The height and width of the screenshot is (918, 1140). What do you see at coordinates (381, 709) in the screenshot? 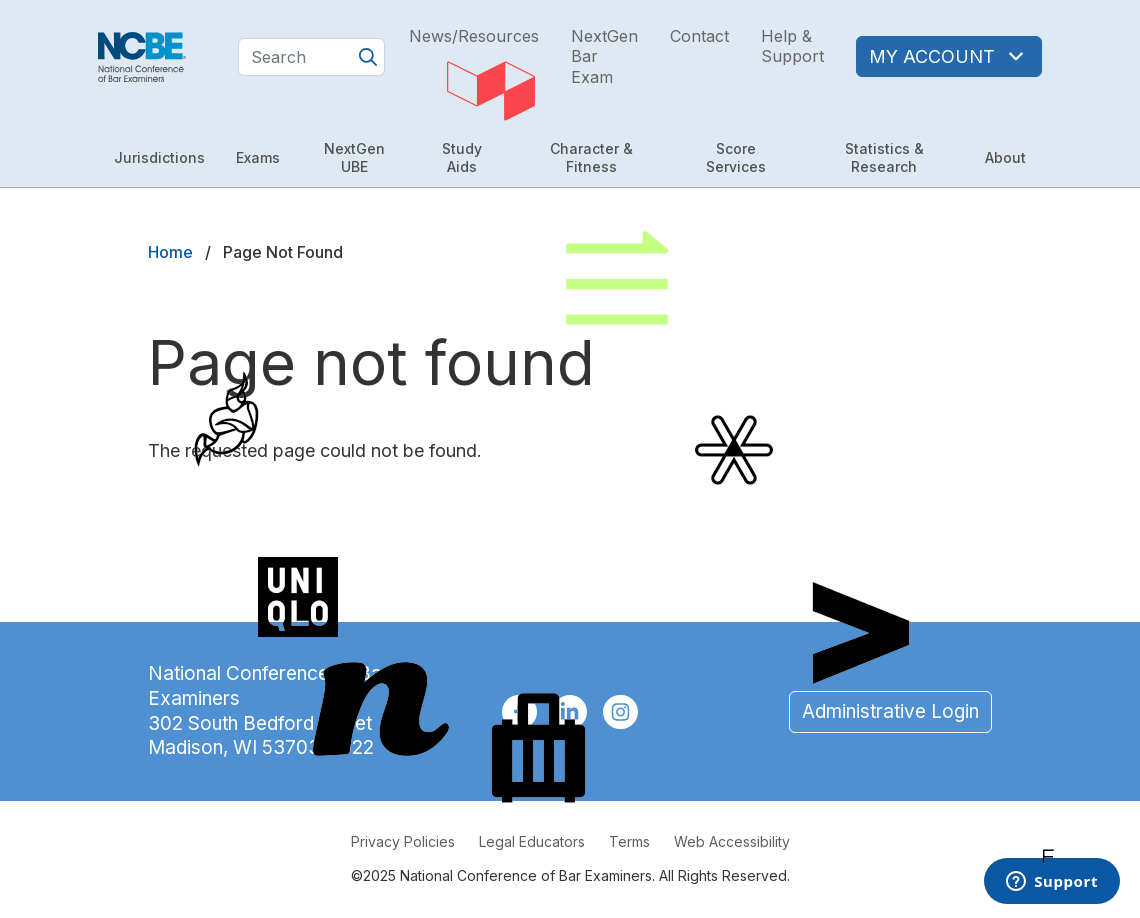
I see `notist app logo` at bounding box center [381, 709].